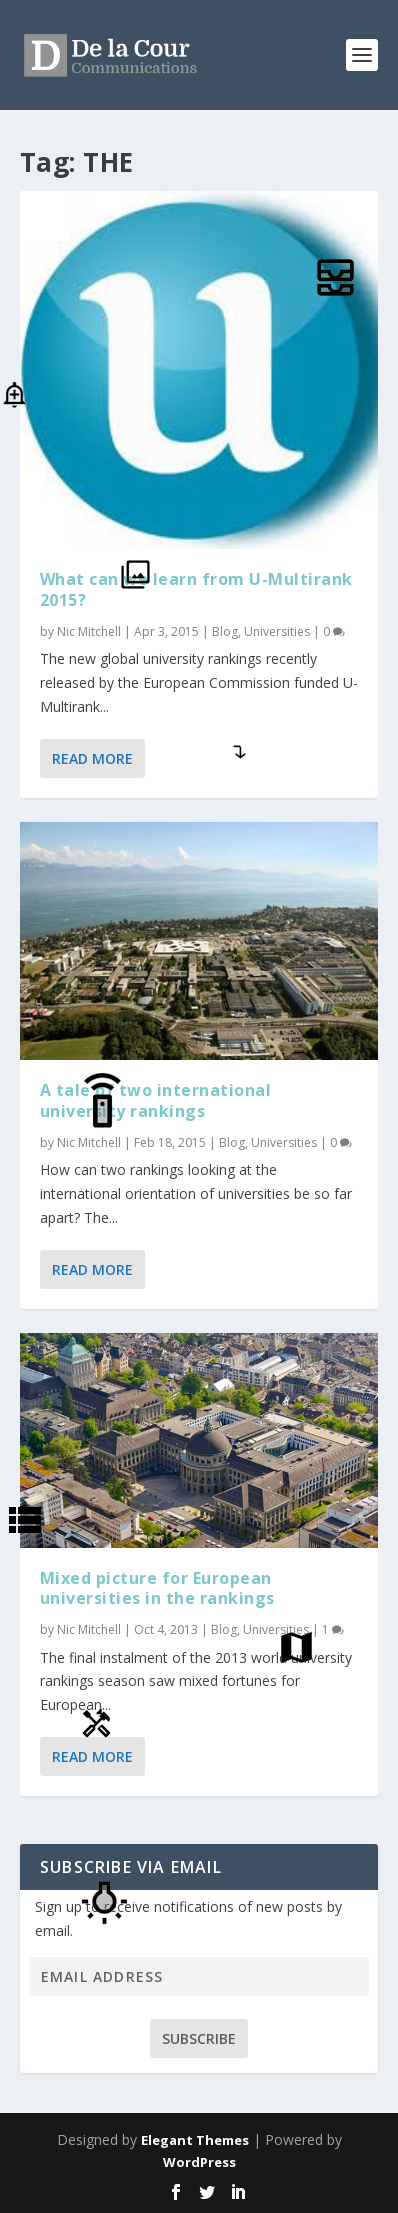 This screenshot has width=398, height=2213. What do you see at coordinates (296, 1647) in the screenshot?
I see `view map` at bounding box center [296, 1647].